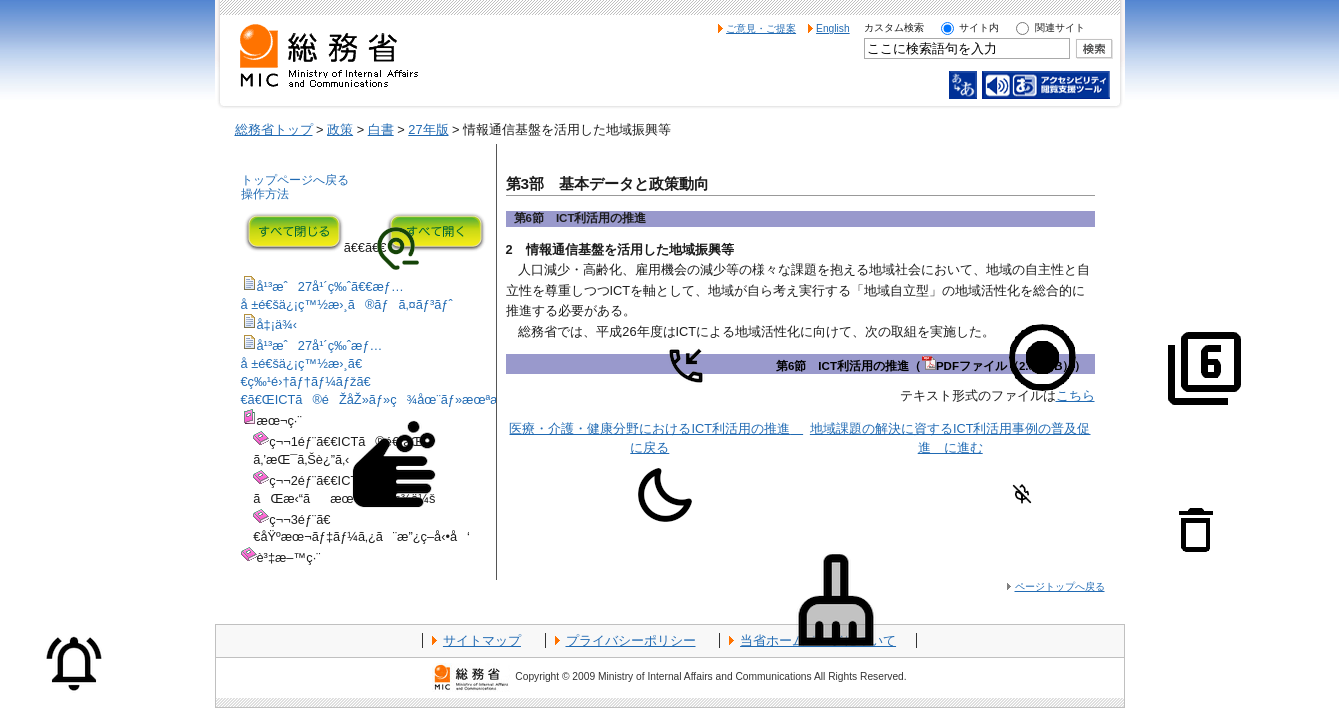 This screenshot has width=1339, height=720. I want to click on indicates 6 items selected or filtered, so click(1204, 368).